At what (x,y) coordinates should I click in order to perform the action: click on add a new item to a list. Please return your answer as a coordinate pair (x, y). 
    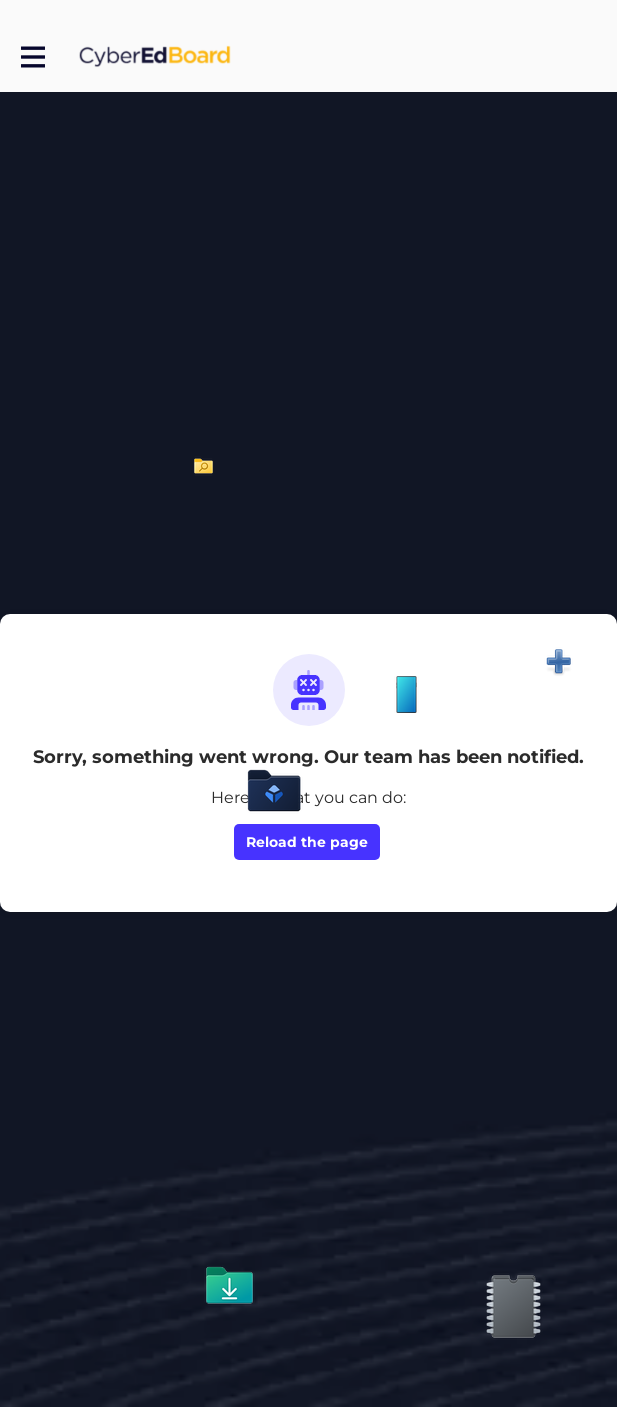
    Looking at the image, I should click on (558, 662).